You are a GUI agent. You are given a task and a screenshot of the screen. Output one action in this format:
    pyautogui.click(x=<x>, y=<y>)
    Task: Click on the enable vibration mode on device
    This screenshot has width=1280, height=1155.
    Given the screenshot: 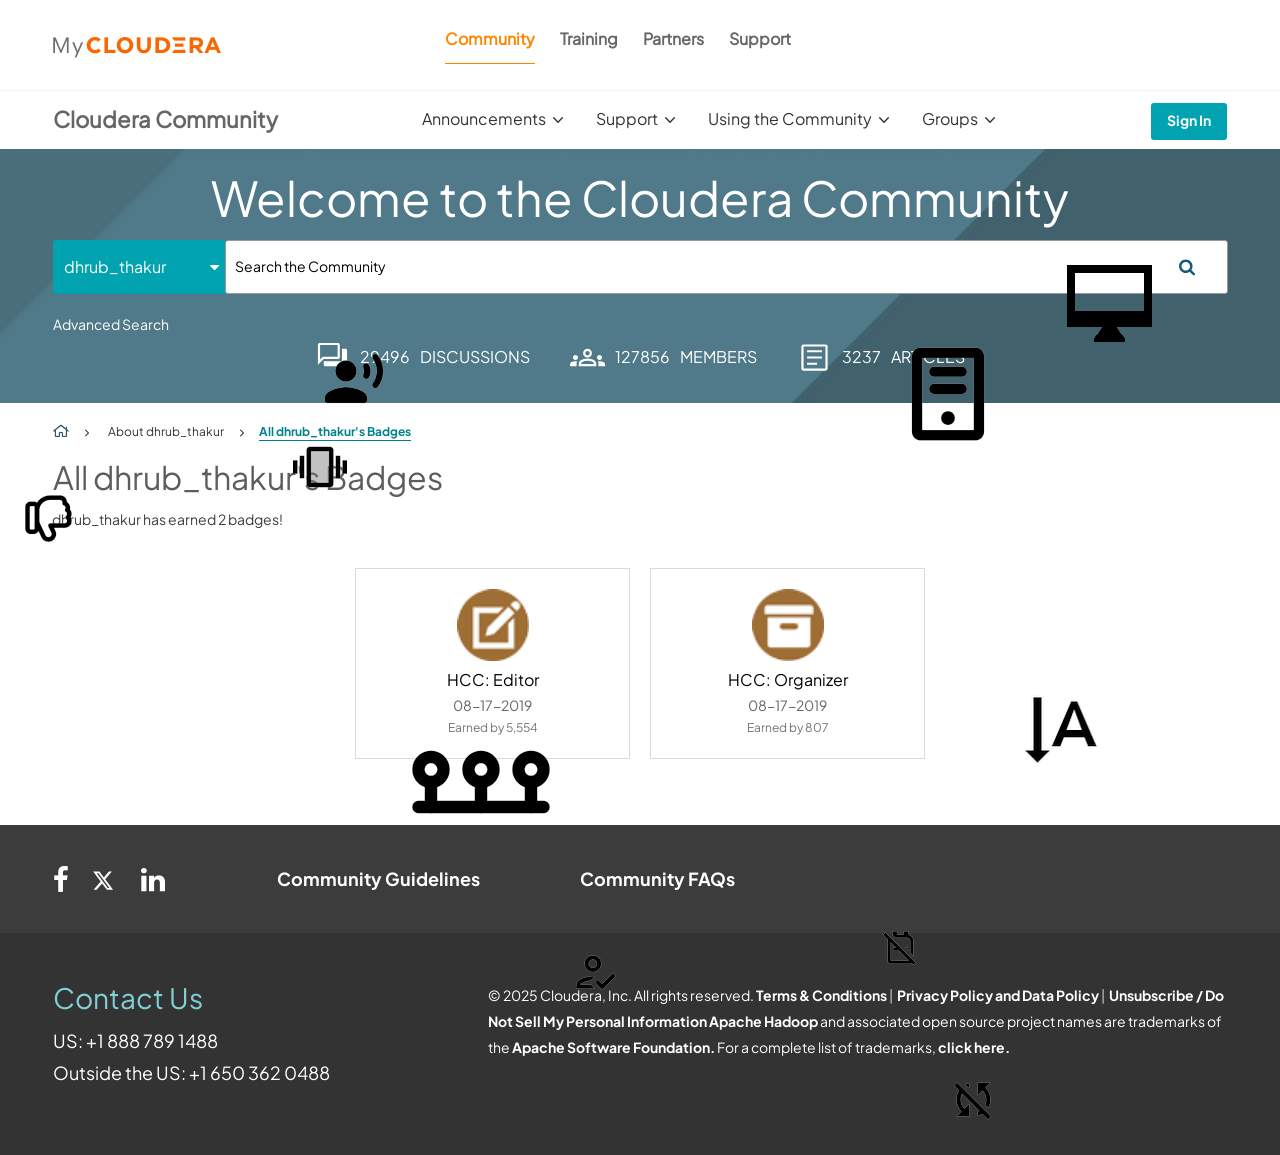 What is the action you would take?
    pyautogui.click(x=320, y=467)
    